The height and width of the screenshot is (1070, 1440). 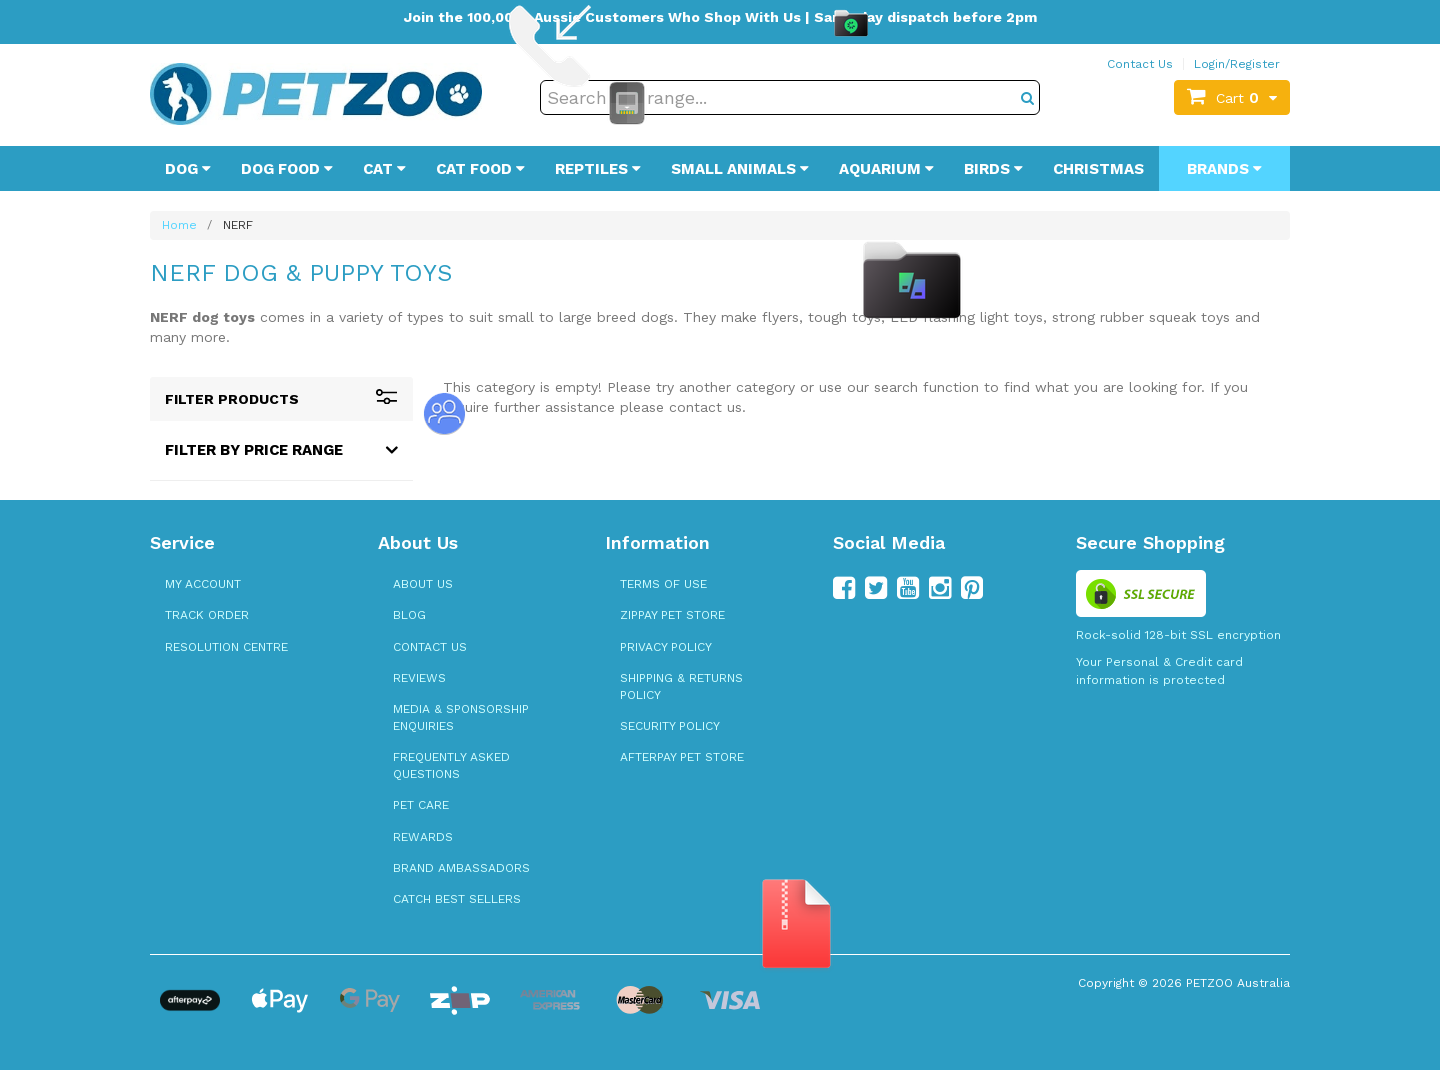 I want to click on indicates a retro game ROM file, so click(x=627, y=103).